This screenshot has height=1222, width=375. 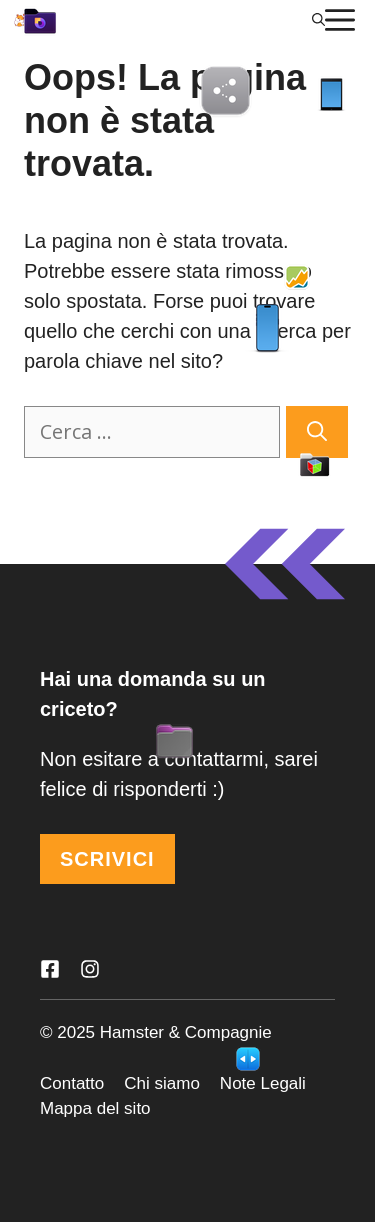 What do you see at coordinates (225, 91) in the screenshot?
I see `open network sharing preferences` at bounding box center [225, 91].